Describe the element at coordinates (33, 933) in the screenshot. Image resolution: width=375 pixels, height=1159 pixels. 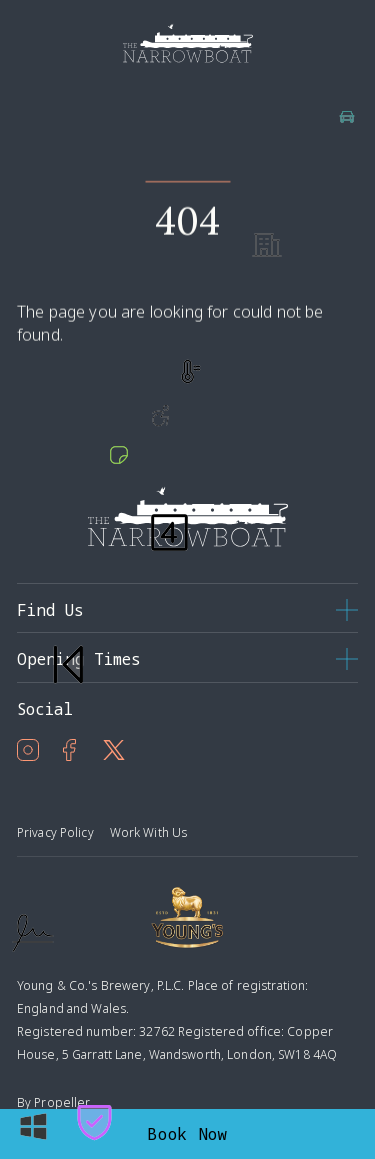
I see `add your signature to a document` at that location.